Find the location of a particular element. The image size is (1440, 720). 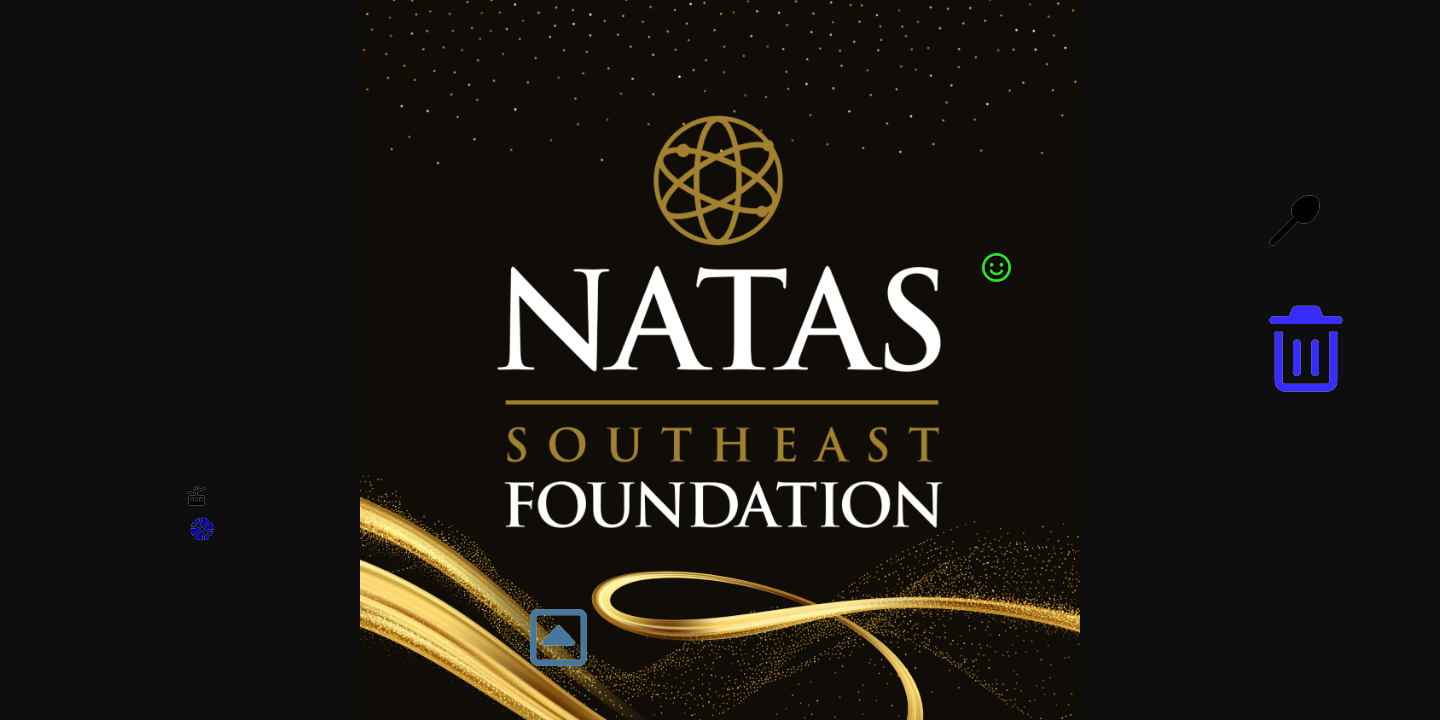

add an emoji or reaction is located at coordinates (996, 267).